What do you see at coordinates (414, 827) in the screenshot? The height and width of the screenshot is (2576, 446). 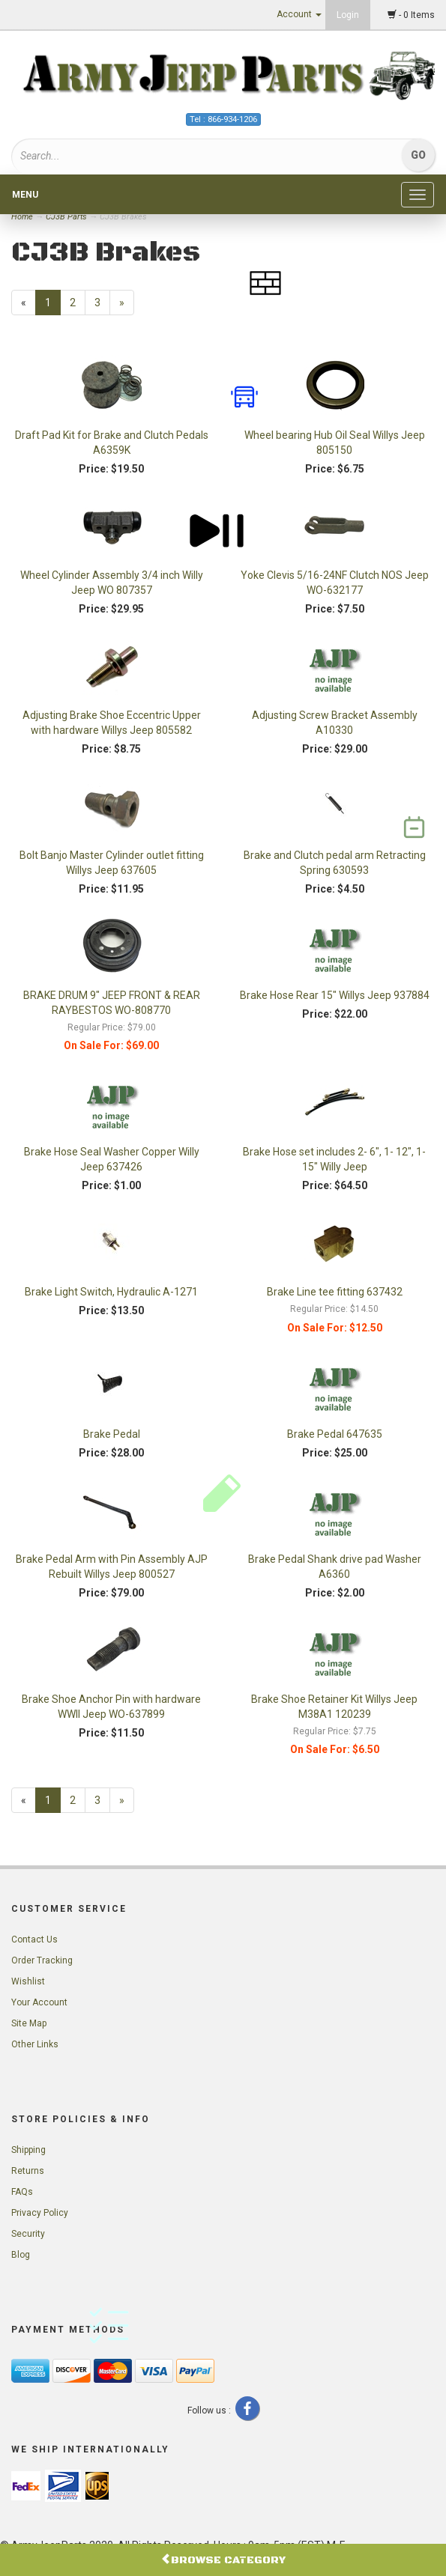 I see `remove an event from your calendar` at bounding box center [414, 827].